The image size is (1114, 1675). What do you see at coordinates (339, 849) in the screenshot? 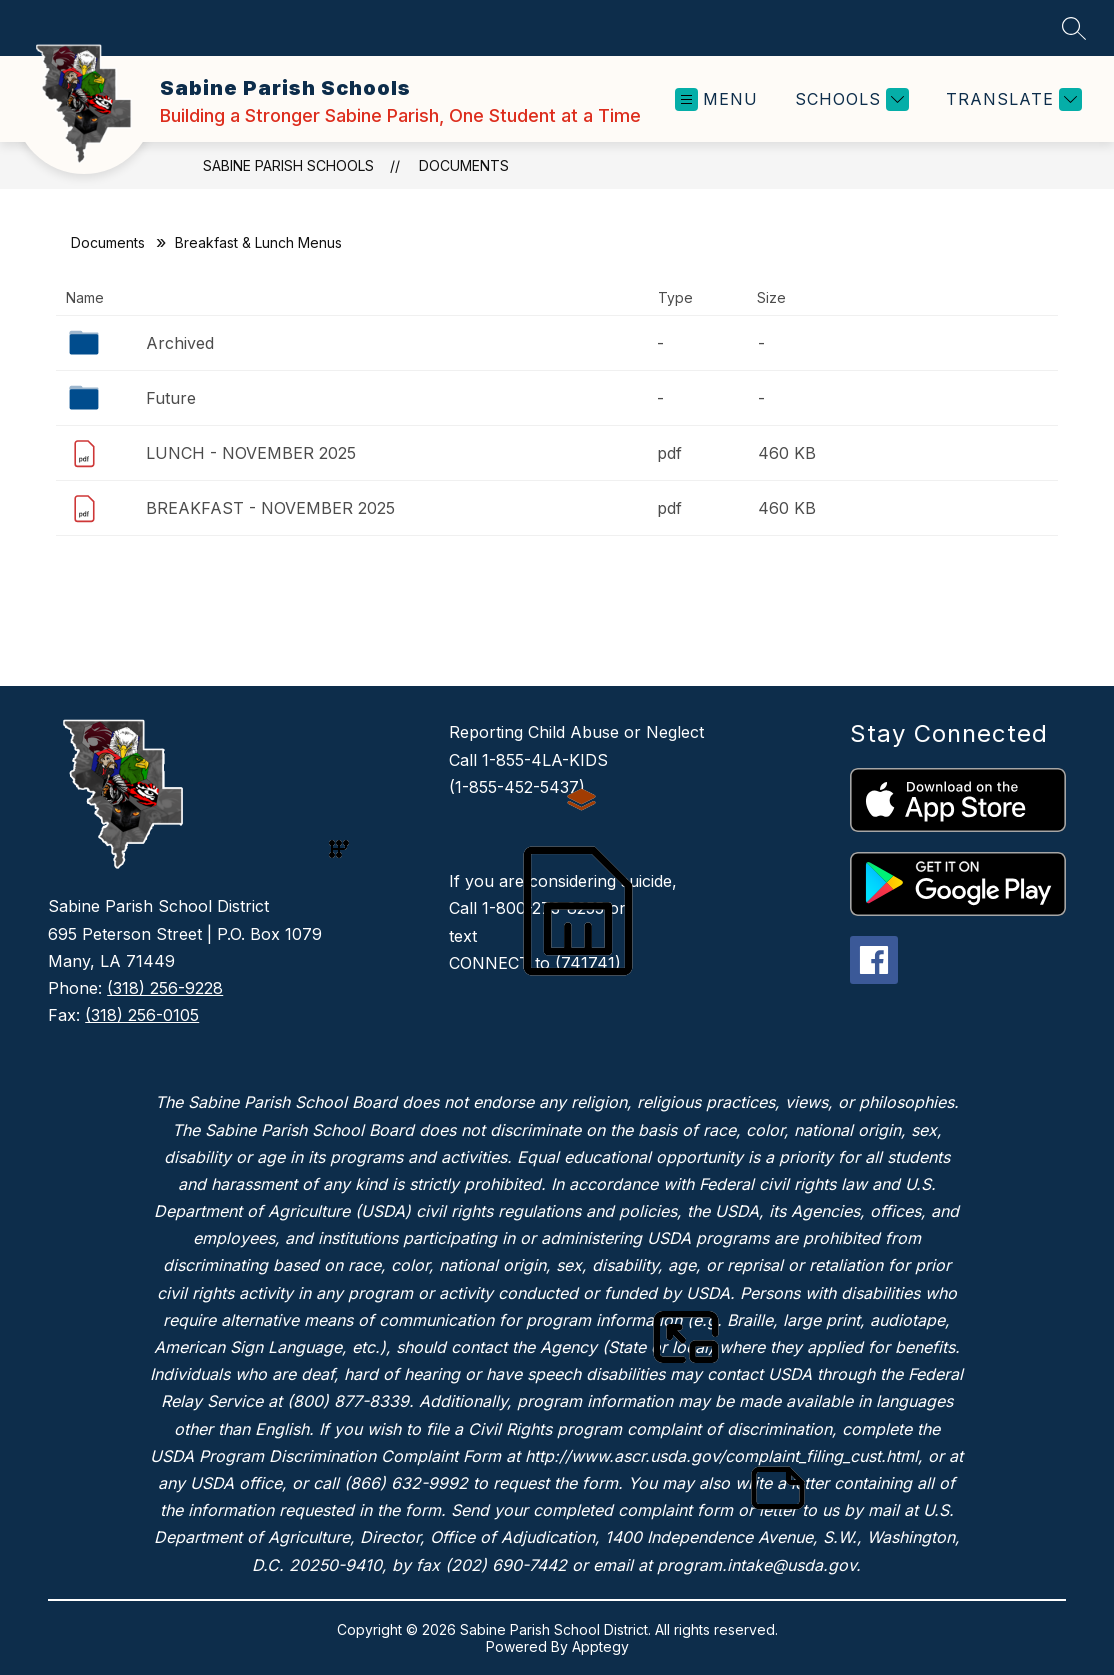
I see `indicates manual transmission or gear settings` at bounding box center [339, 849].